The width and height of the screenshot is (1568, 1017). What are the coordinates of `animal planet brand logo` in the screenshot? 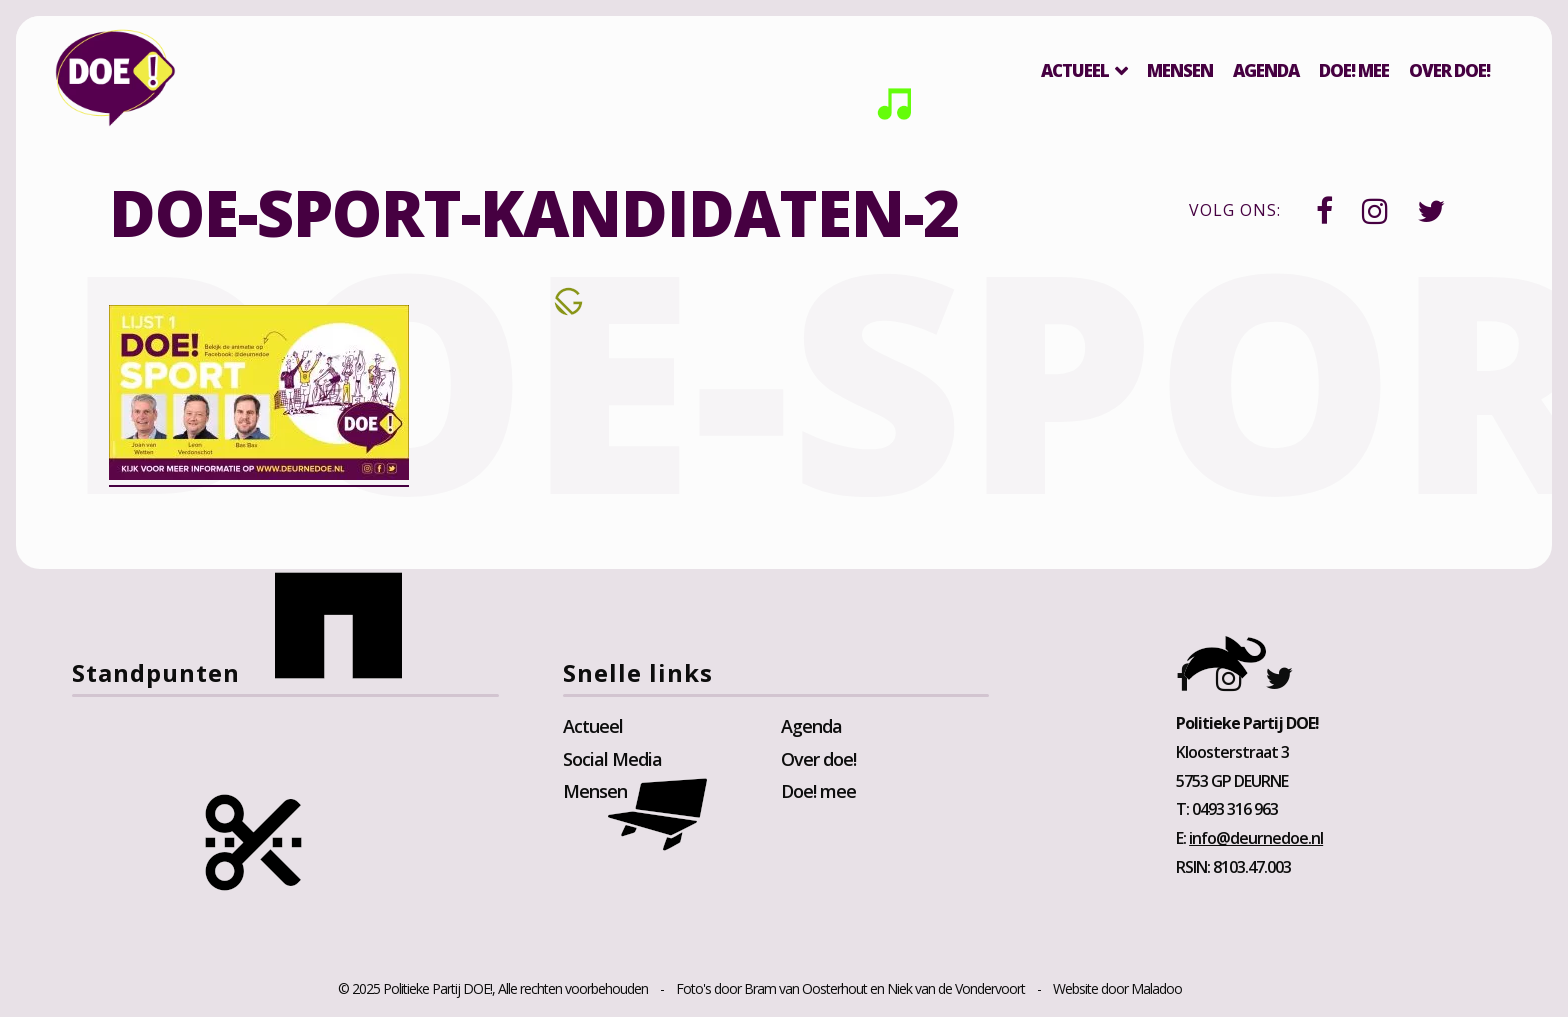 It's located at (1225, 658).